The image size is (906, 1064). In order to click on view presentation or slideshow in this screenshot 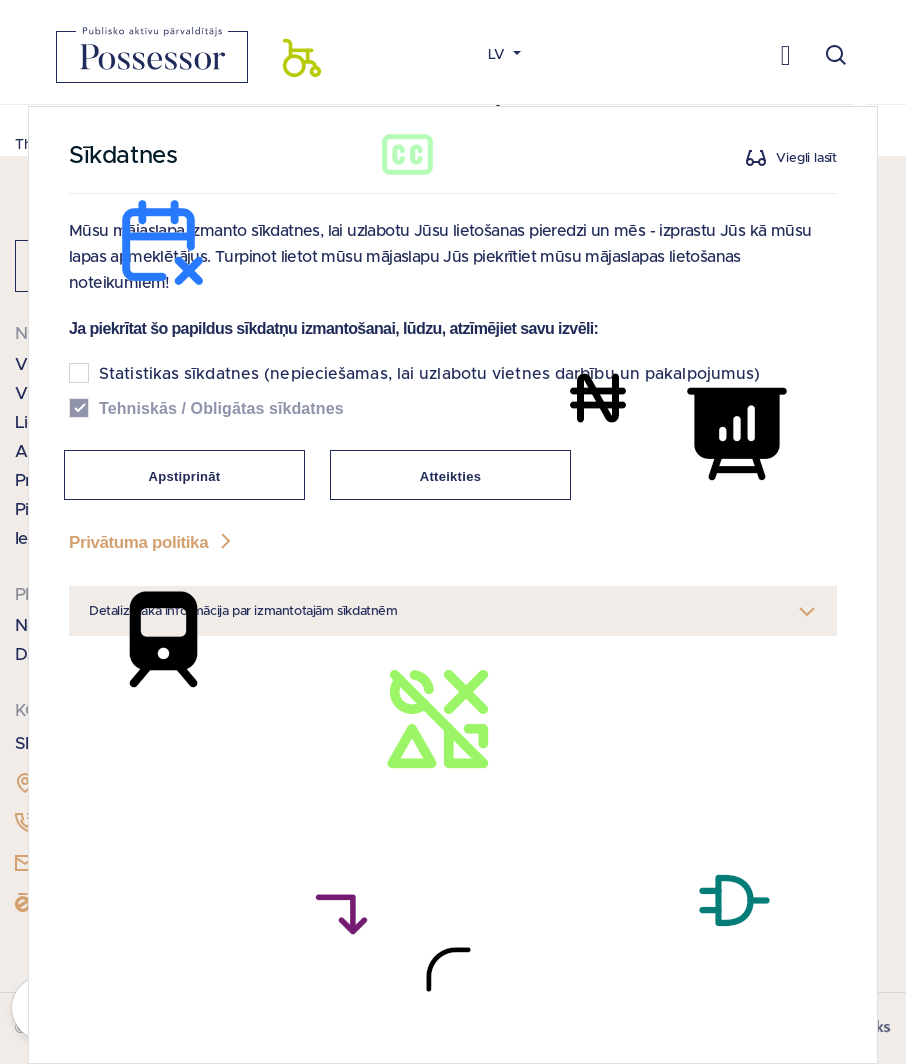, I will do `click(737, 434)`.